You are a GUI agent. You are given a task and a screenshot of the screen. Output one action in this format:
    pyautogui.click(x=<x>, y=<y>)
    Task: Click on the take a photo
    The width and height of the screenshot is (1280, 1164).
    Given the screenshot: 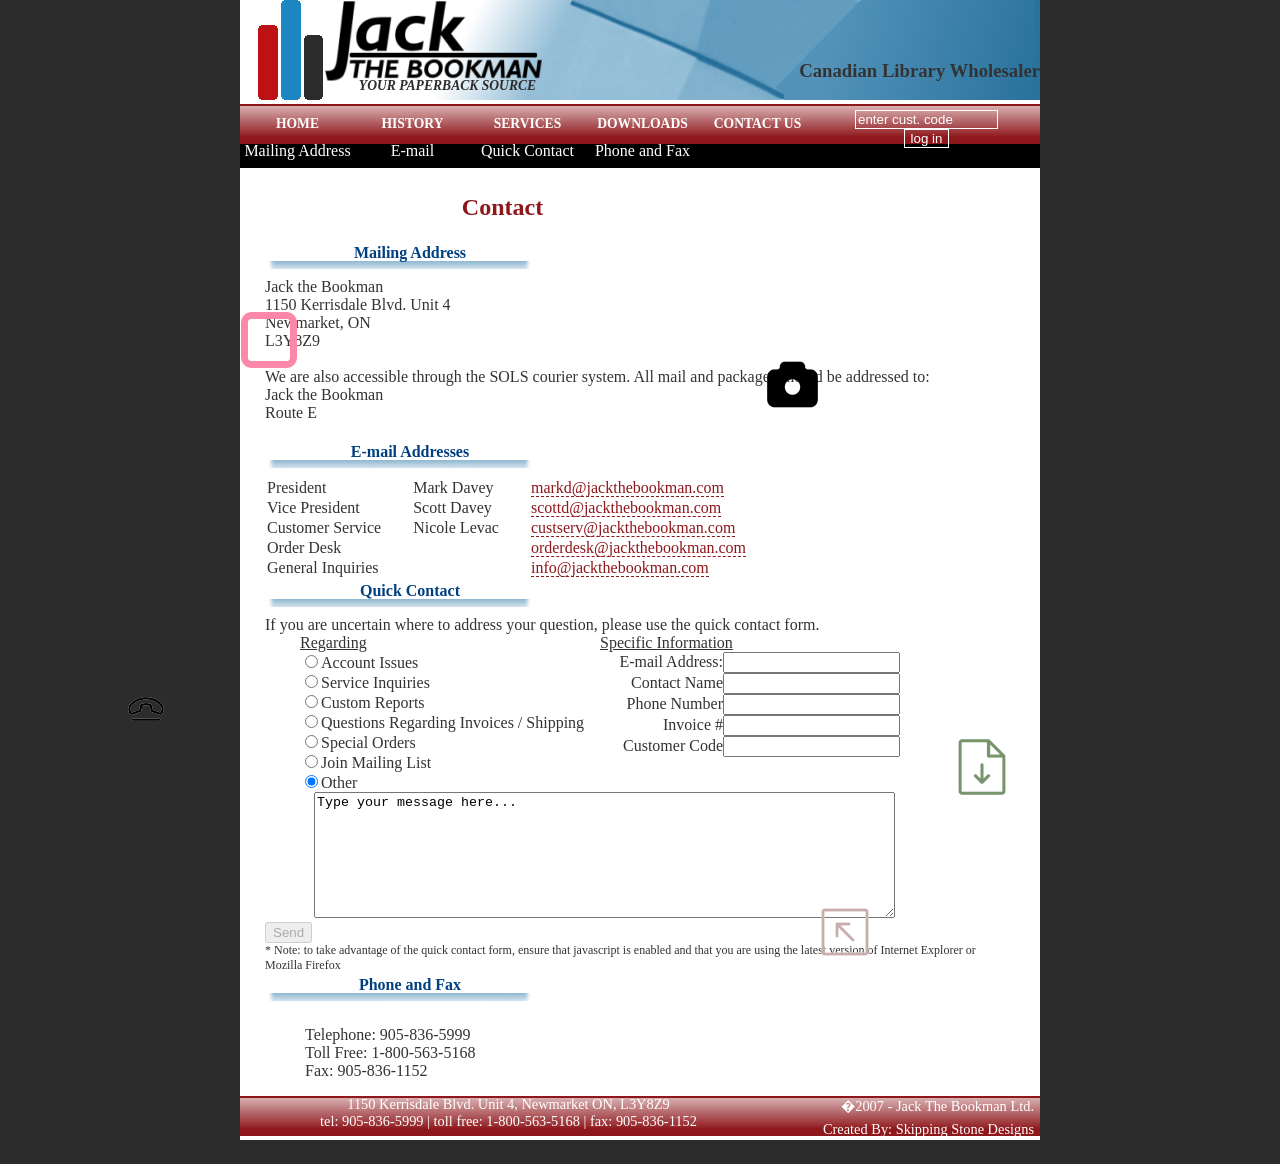 What is the action you would take?
    pyautogui.click(x=792, y=384)
    